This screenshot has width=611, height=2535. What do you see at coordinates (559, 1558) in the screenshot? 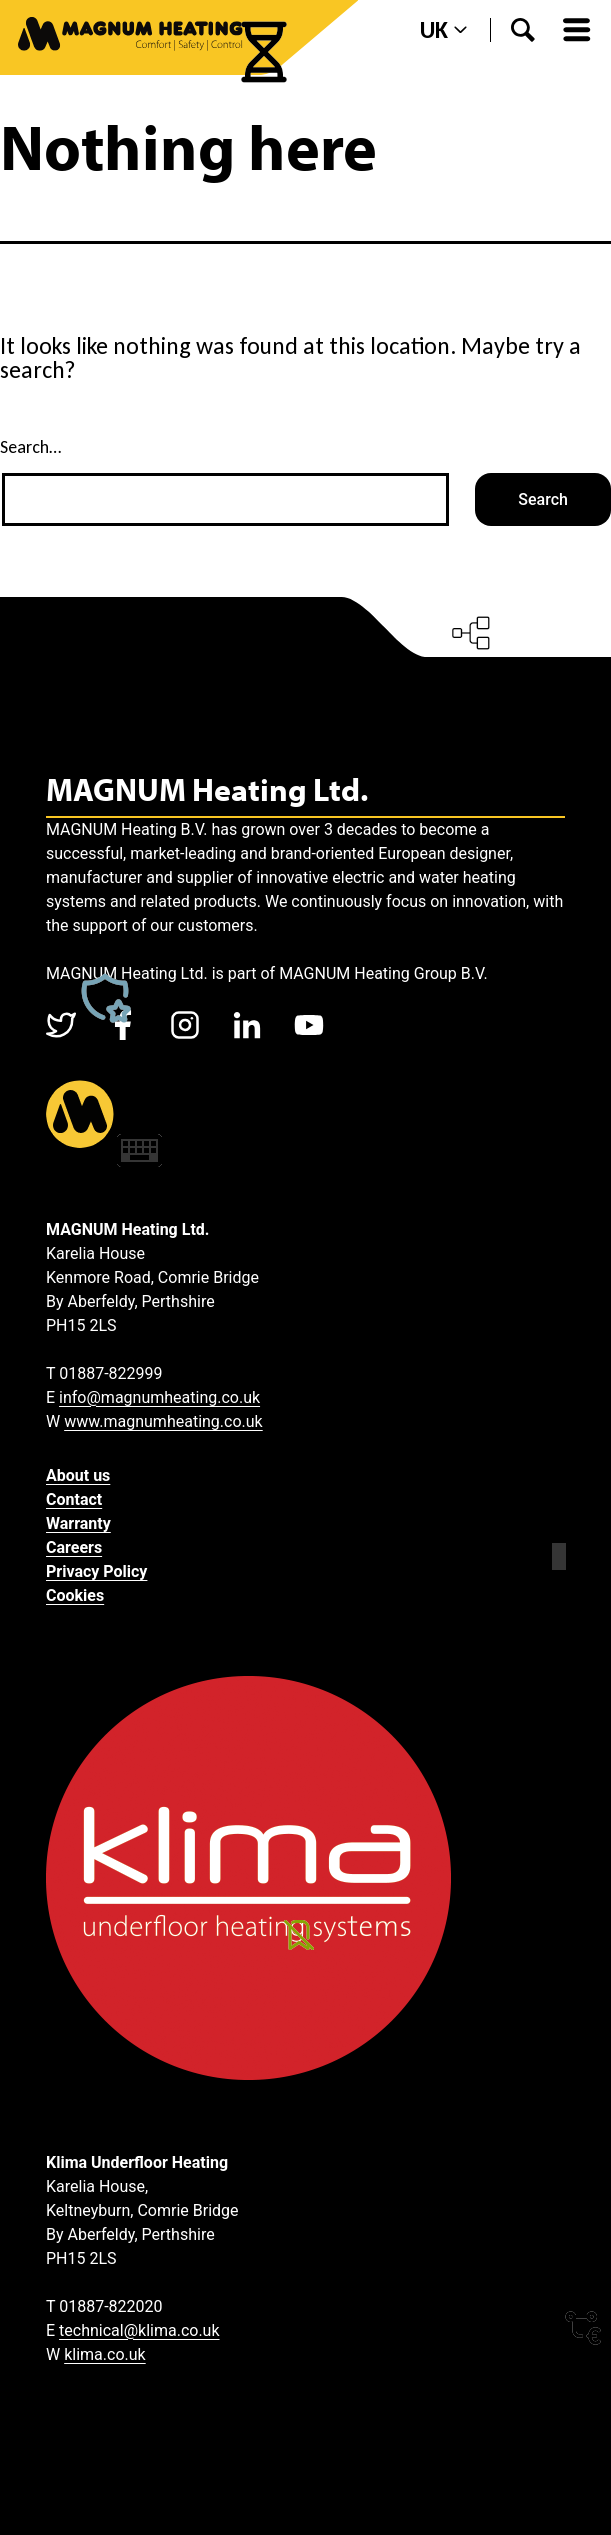
I see `view content in carousel or slideshow mode` at bounding box center [559, 1558].